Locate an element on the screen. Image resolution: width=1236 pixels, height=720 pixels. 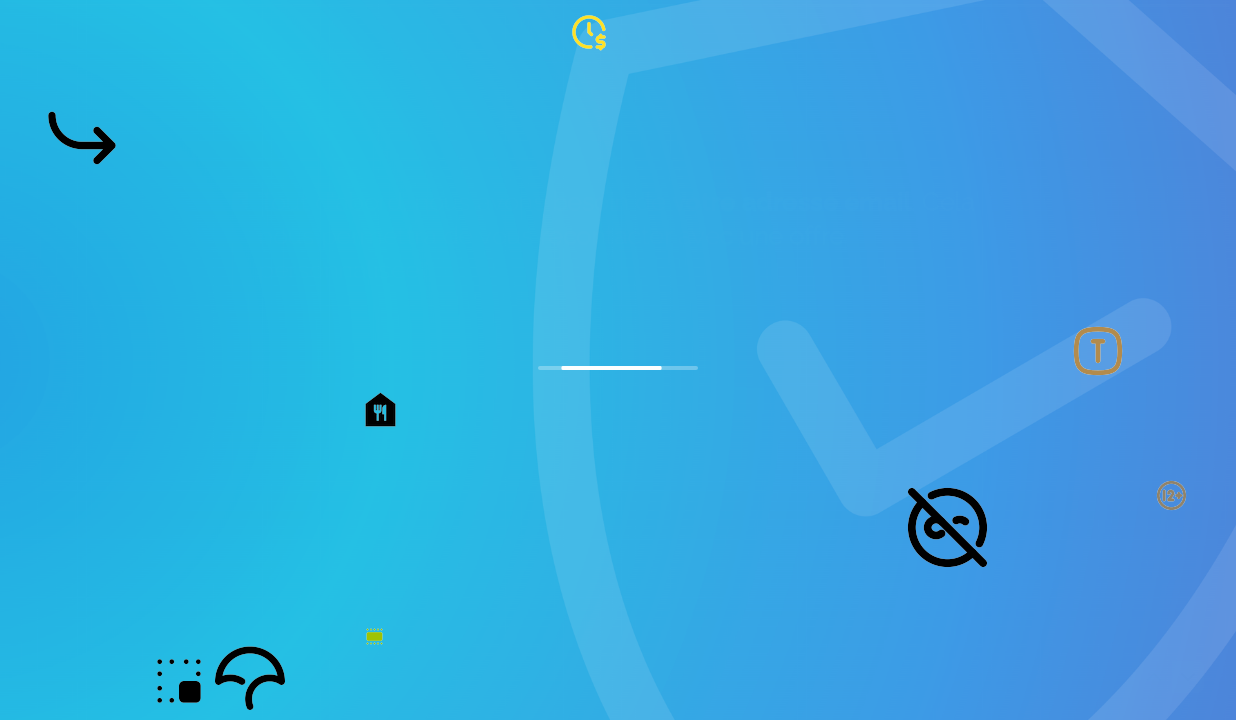
align content to bottom-right corner is located at coordinates (179, 681).